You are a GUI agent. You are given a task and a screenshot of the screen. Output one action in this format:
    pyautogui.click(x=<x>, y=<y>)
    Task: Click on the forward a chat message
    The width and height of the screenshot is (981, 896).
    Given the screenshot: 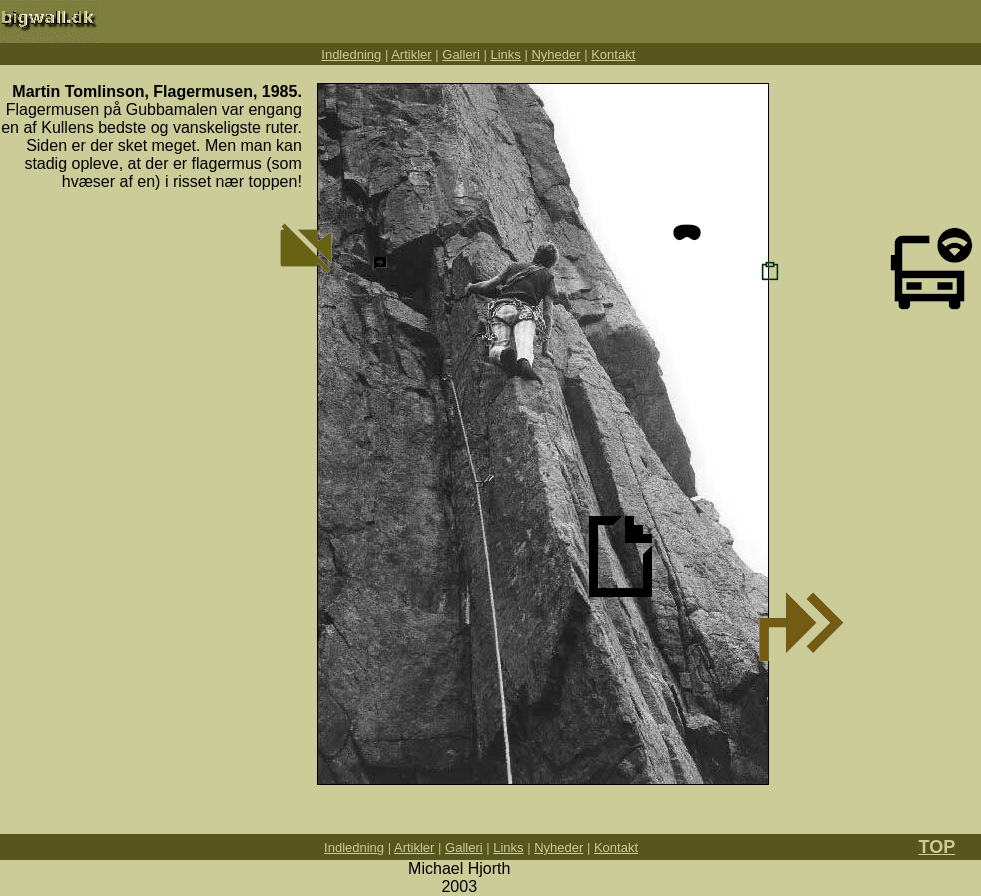 What is the action you would take?
    pyautogui.click(x=380, y=263)
    